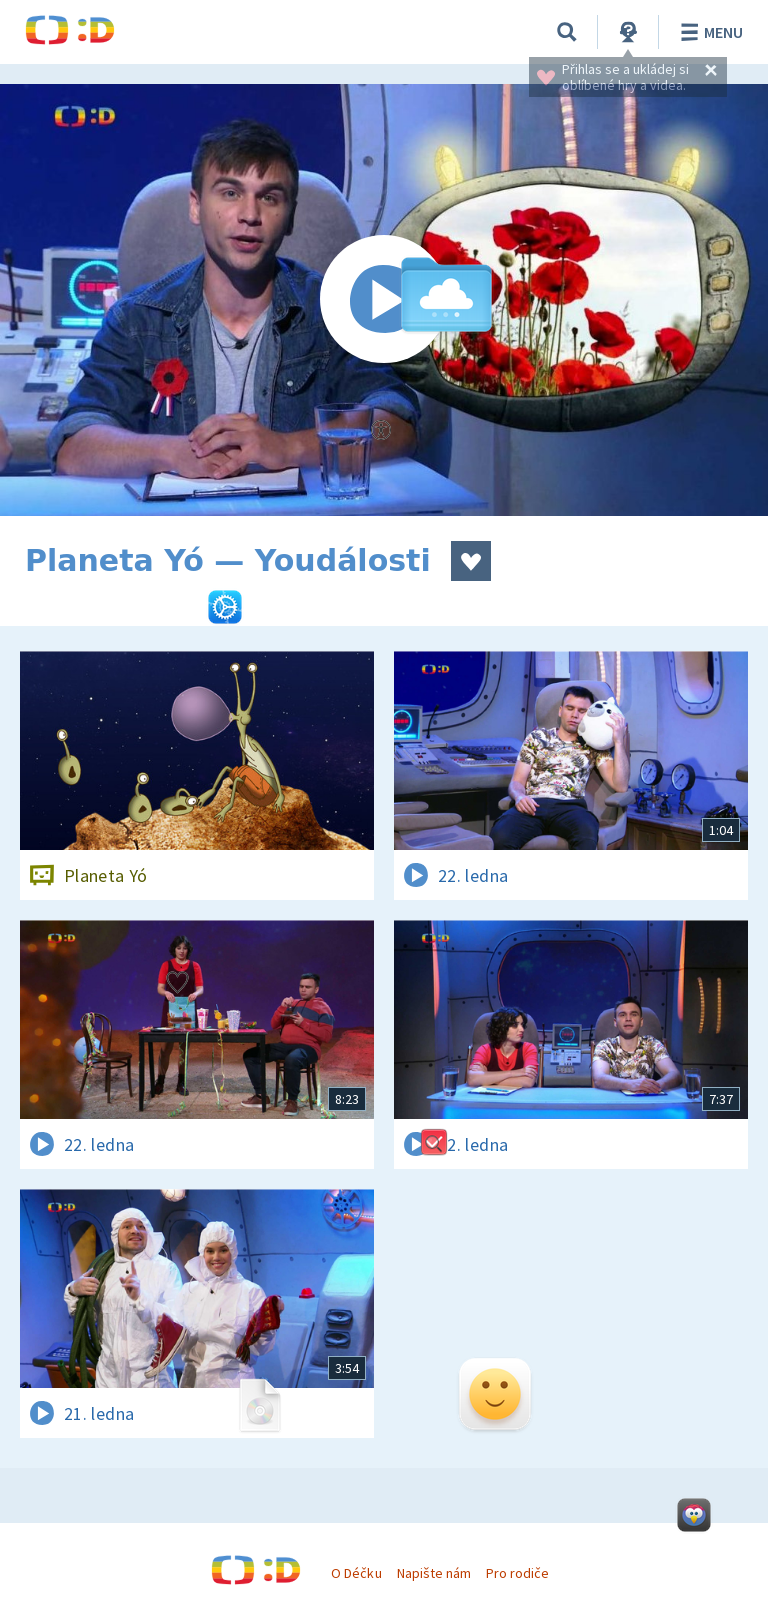  I want to click on access cloud storage or remote file connections, so click(446, 294).